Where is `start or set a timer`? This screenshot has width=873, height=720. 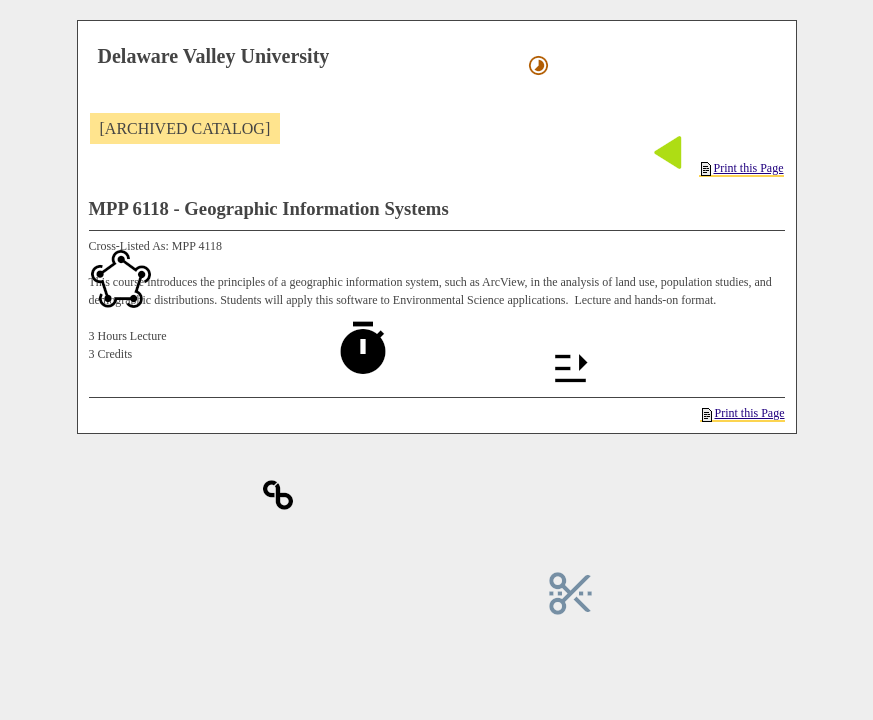
start or set a timer is located at coordinates (363, 349).